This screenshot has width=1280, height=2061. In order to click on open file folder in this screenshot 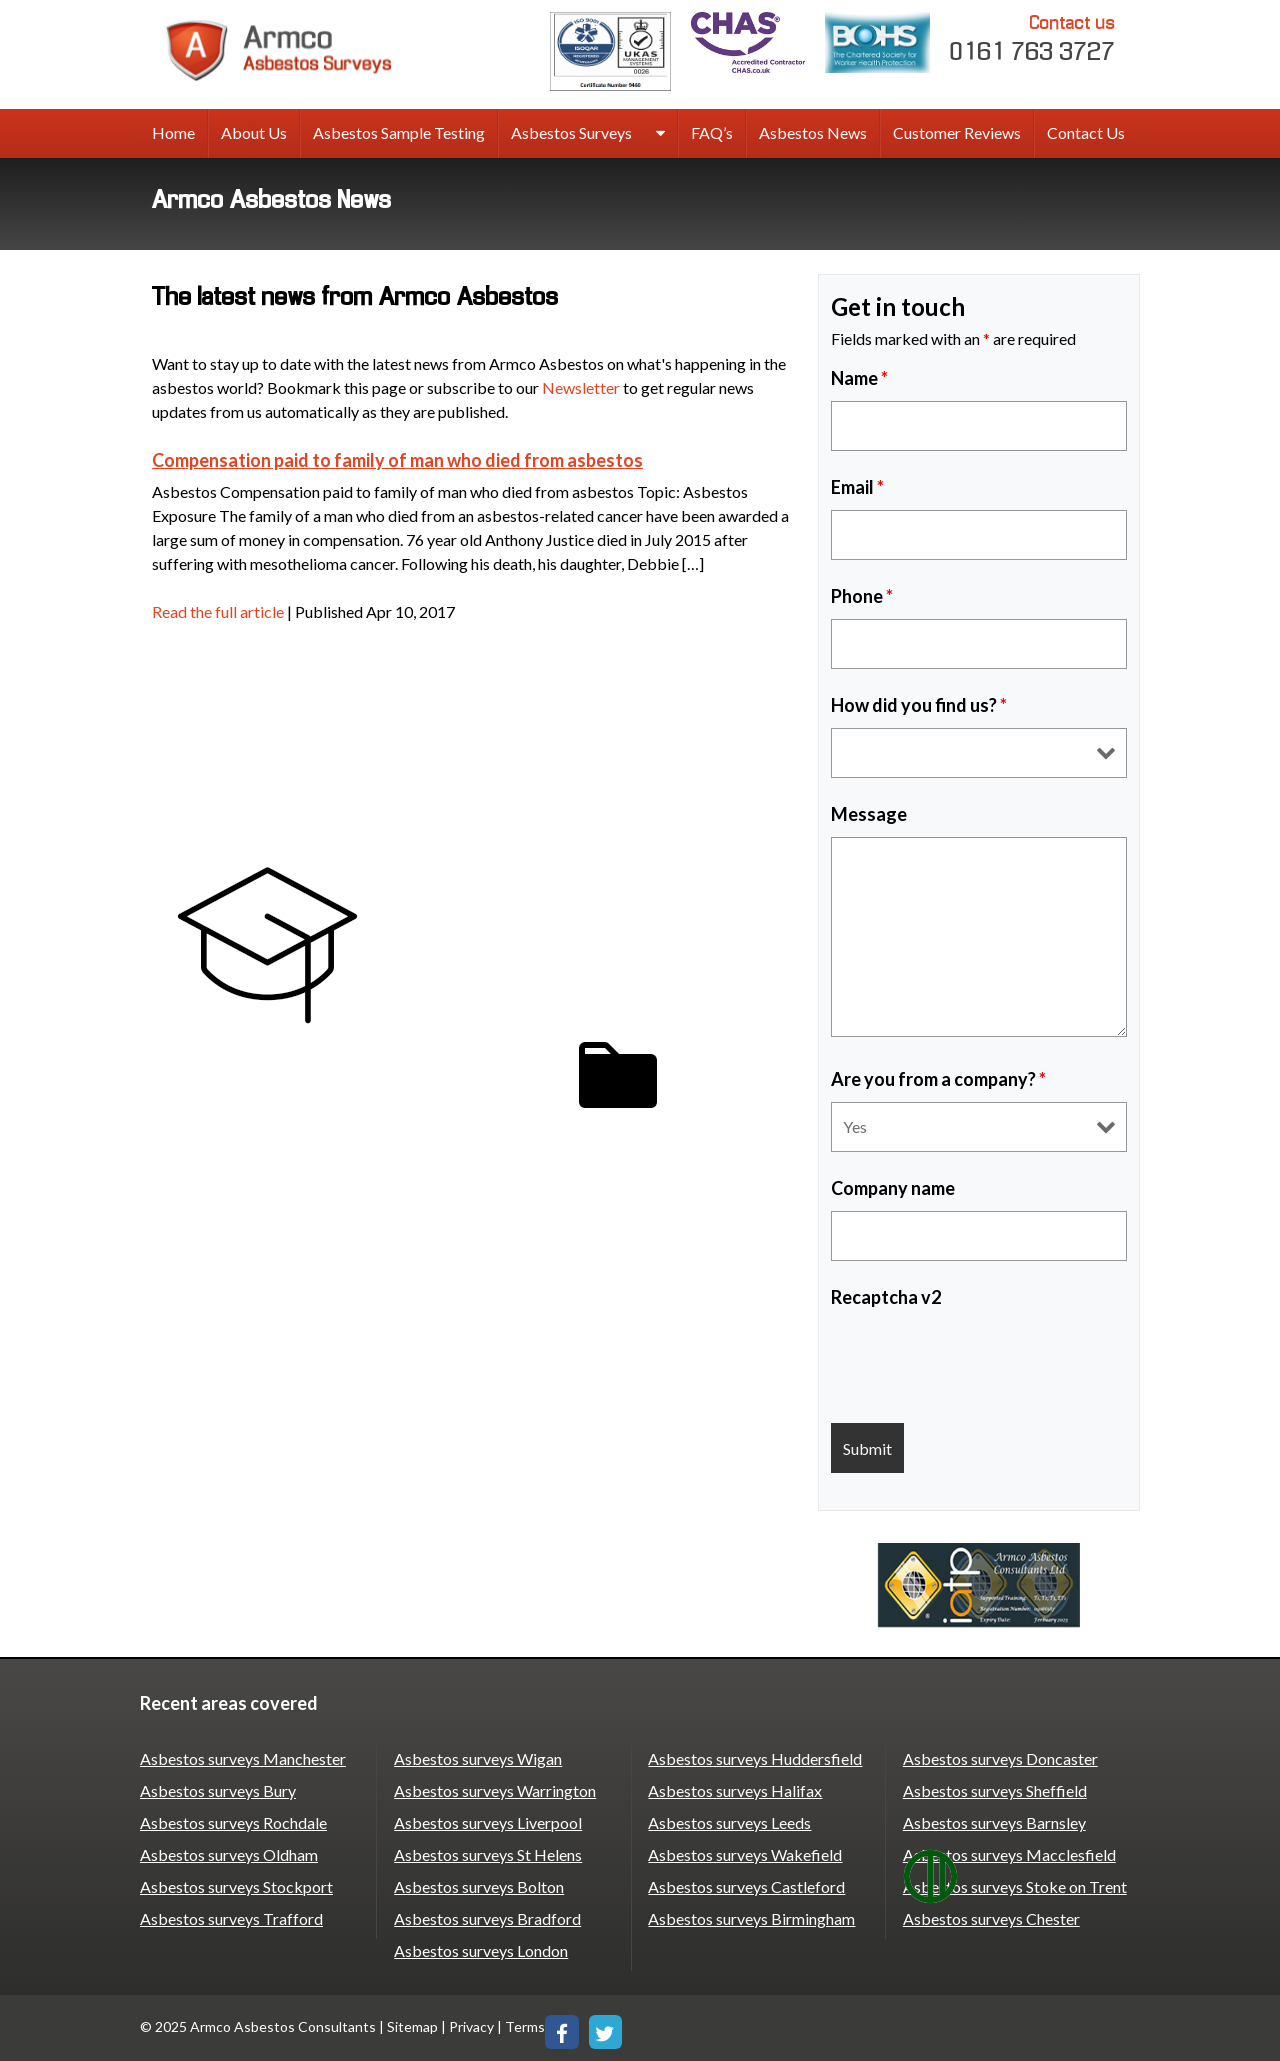, I will do `click(618, 1075)`.